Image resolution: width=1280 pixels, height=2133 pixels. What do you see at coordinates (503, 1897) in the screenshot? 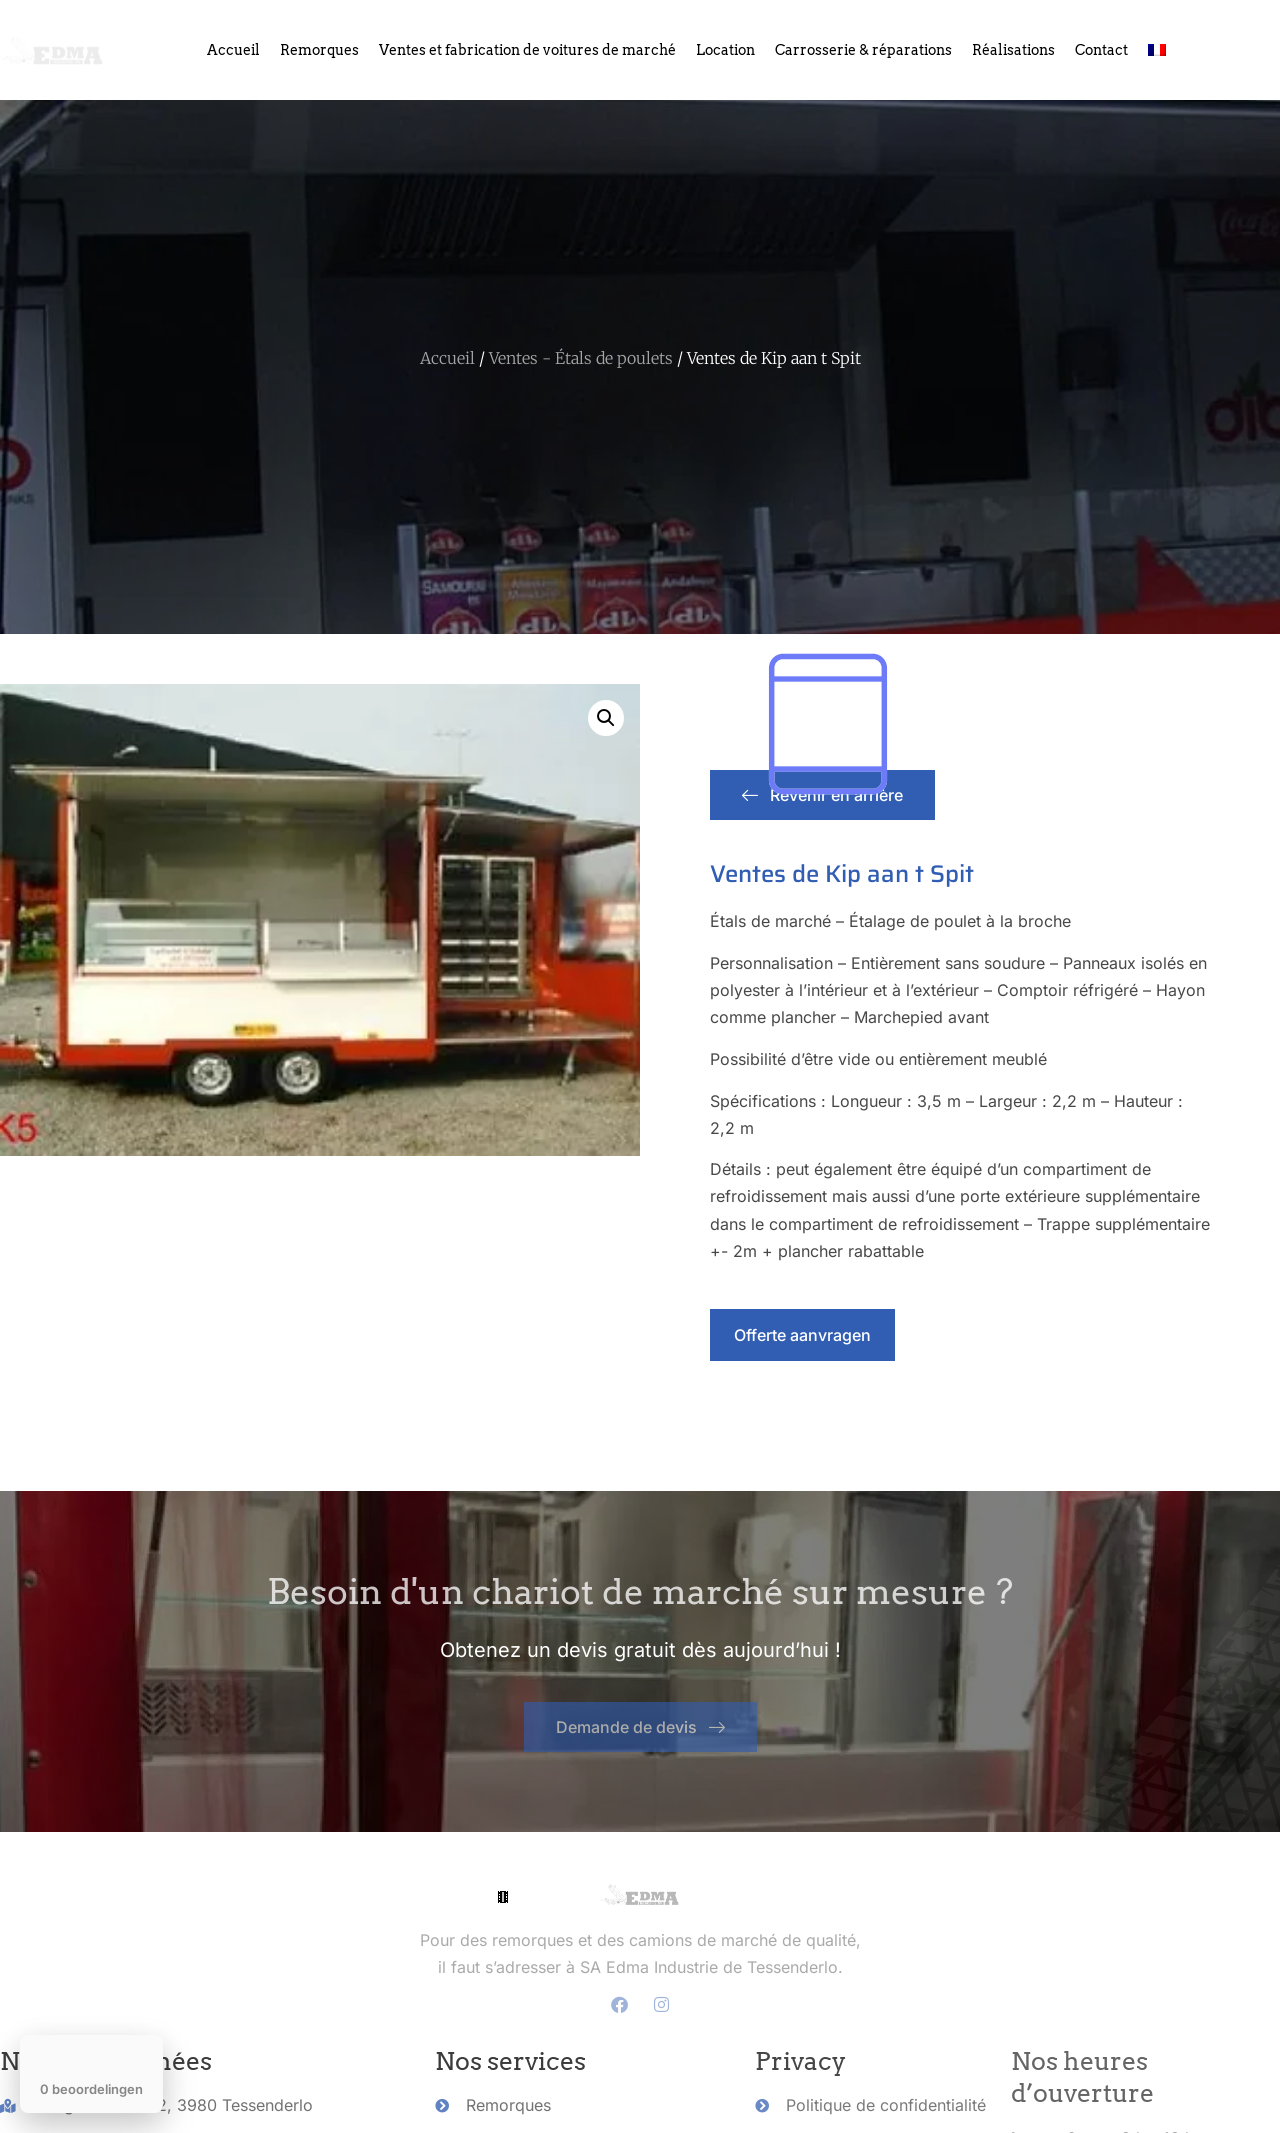
I see `access local movie theaters or showtimes` at bounding box center [503, 1897].